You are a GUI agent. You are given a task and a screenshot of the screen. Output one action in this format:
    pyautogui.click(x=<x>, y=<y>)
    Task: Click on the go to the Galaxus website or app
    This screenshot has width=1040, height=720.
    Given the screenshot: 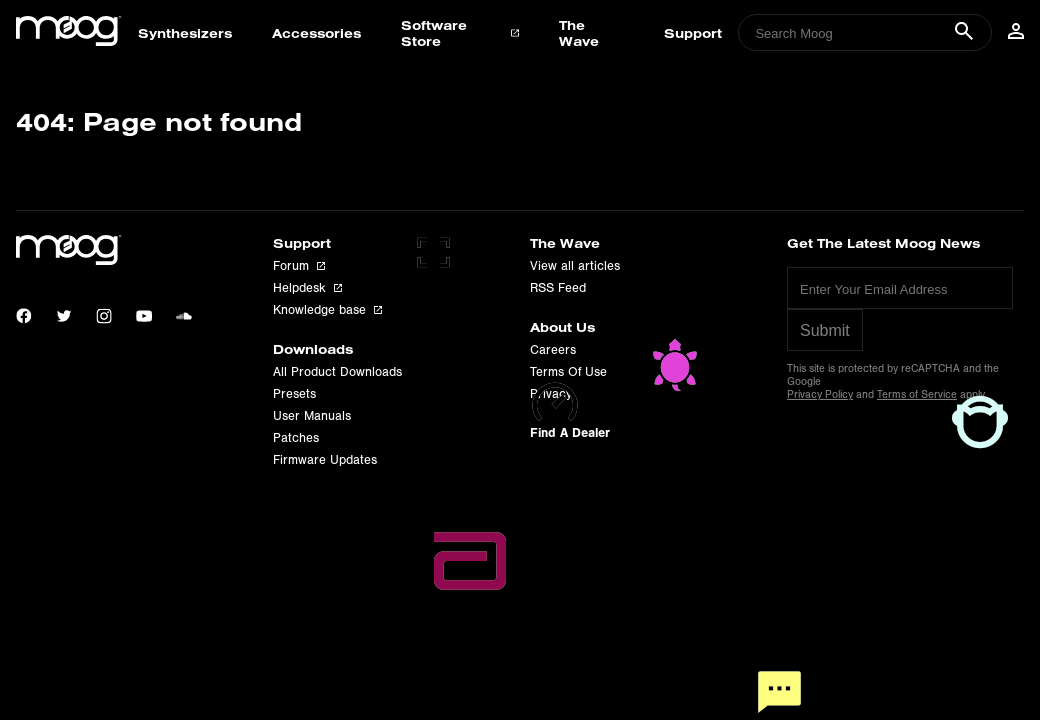 What is the action you would take?
    pyautogui.click(x=675, y=365)
    